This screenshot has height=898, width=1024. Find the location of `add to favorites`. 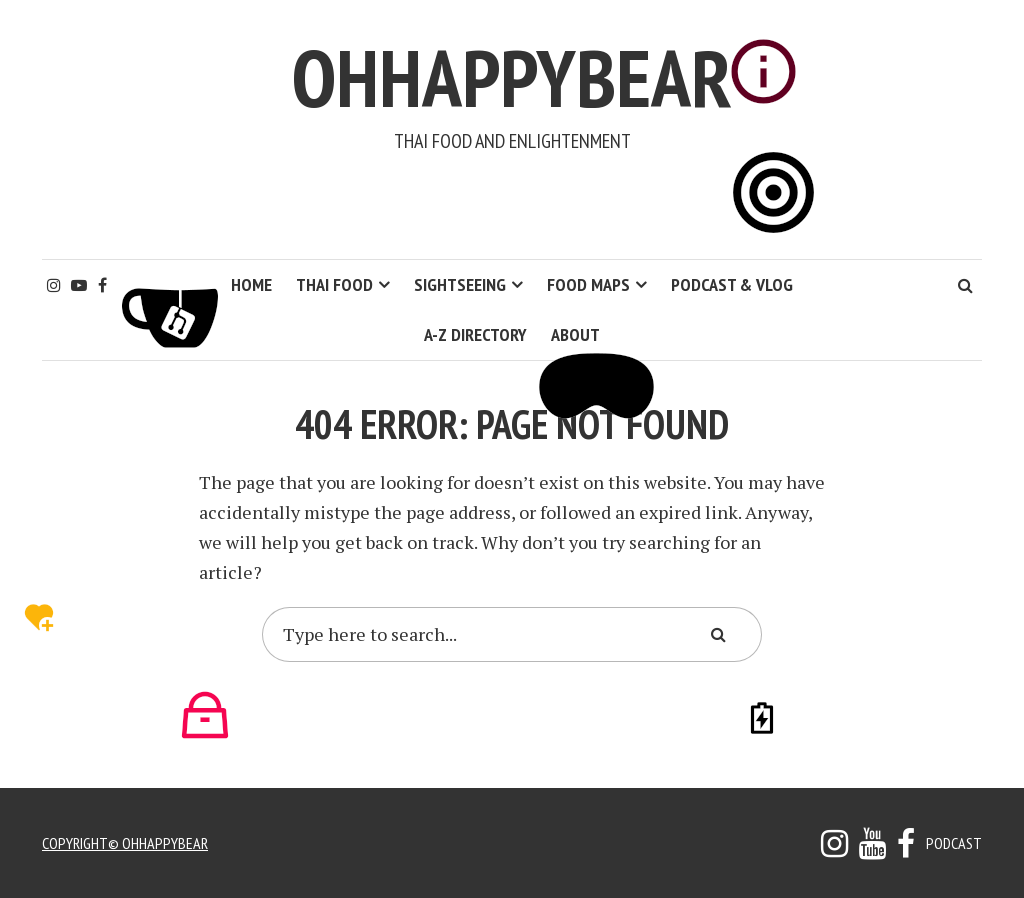

add to favorites is located at coordinates (39, 617).